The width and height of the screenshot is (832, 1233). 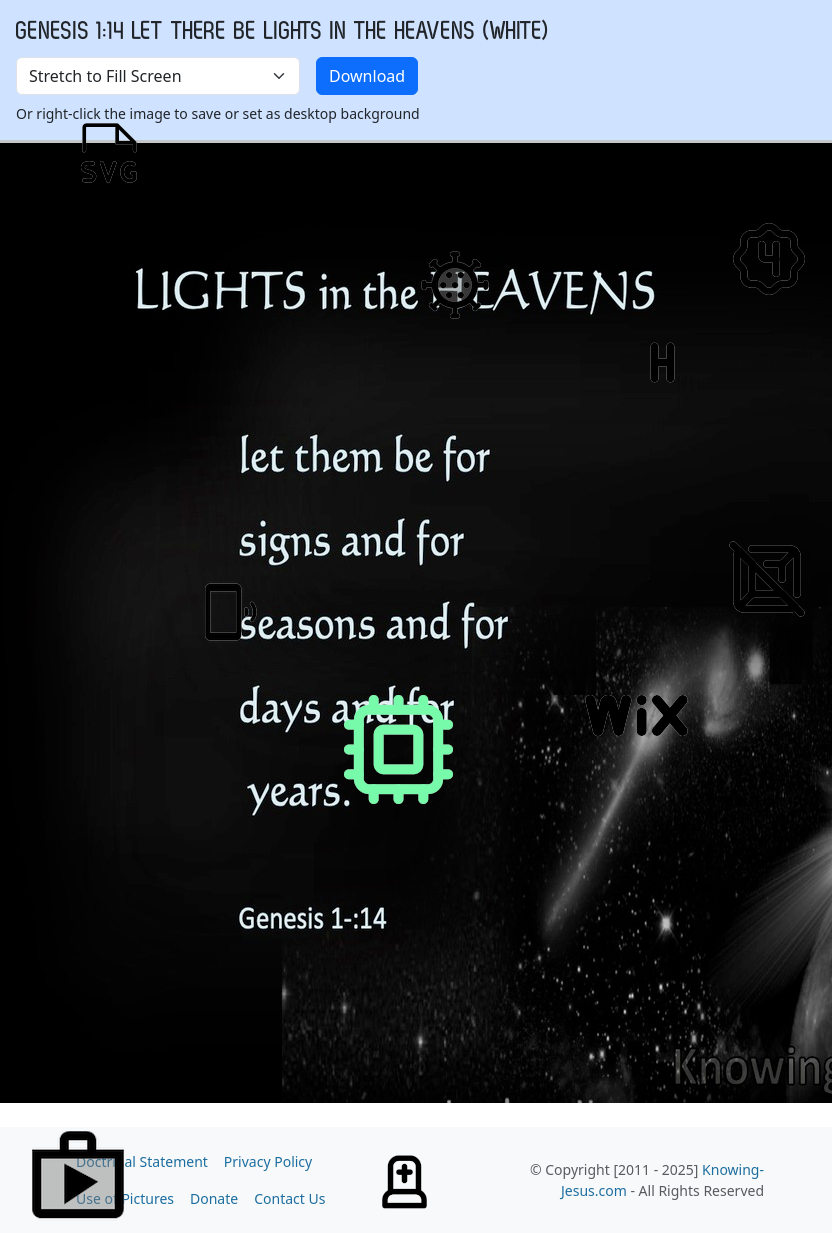 What do you see at coordinates (404, 1180) in the screenshot?
I see `indicates a memorial or cemetery location` at bounding box center [404, 1180].